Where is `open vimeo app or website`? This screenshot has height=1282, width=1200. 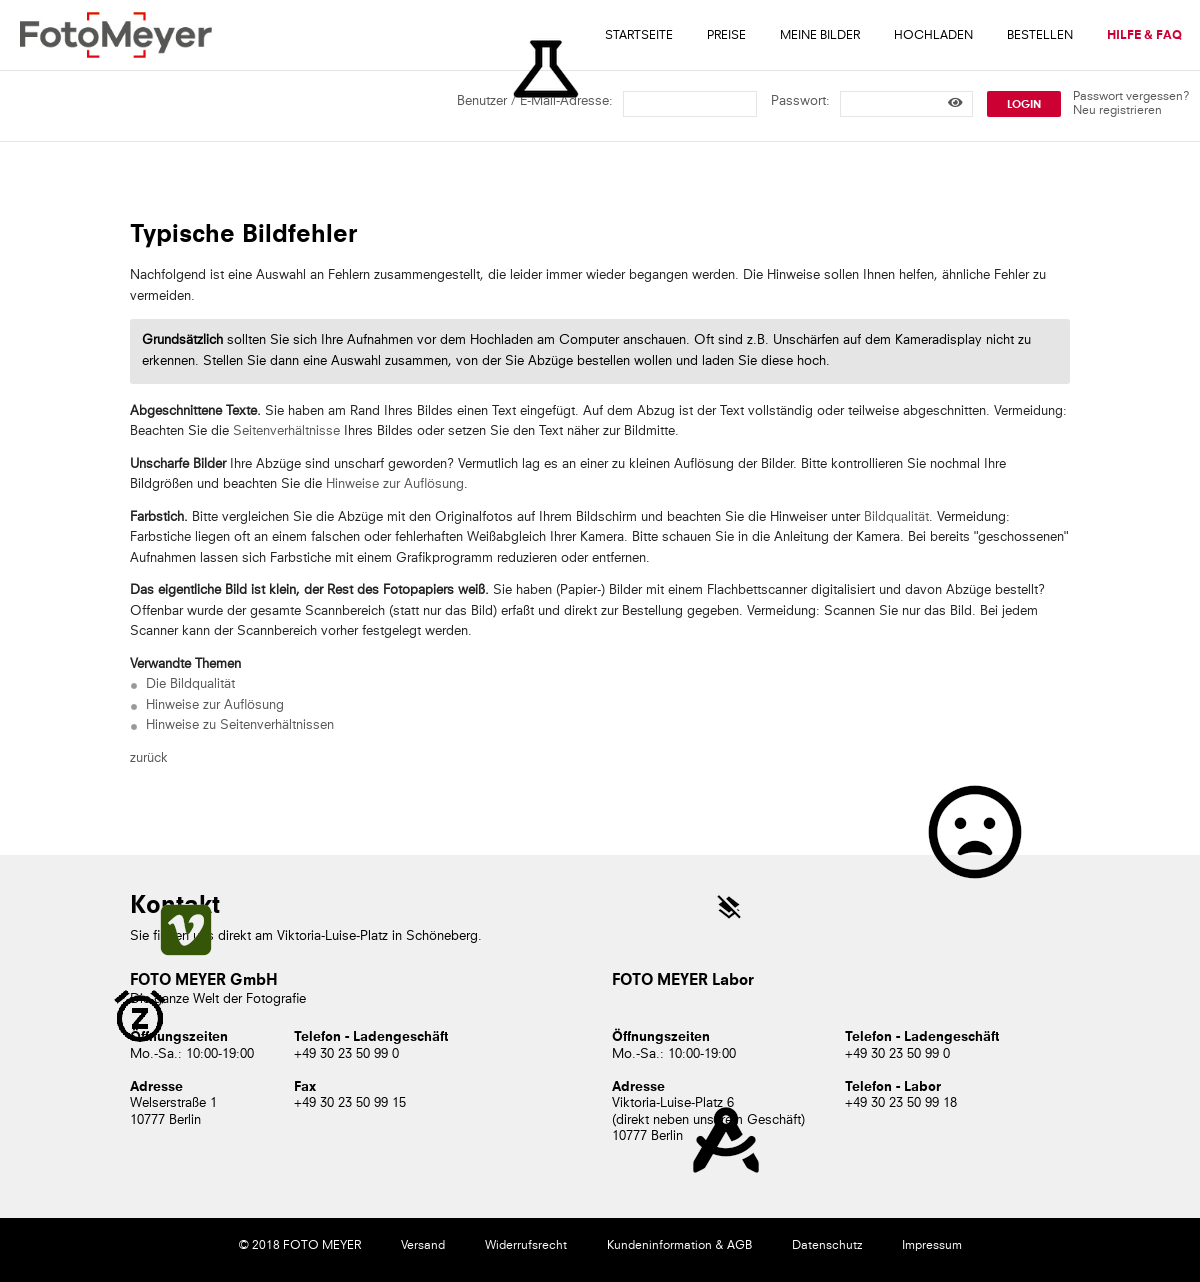
open vimeo app or website is located at coordinates (186, 930).